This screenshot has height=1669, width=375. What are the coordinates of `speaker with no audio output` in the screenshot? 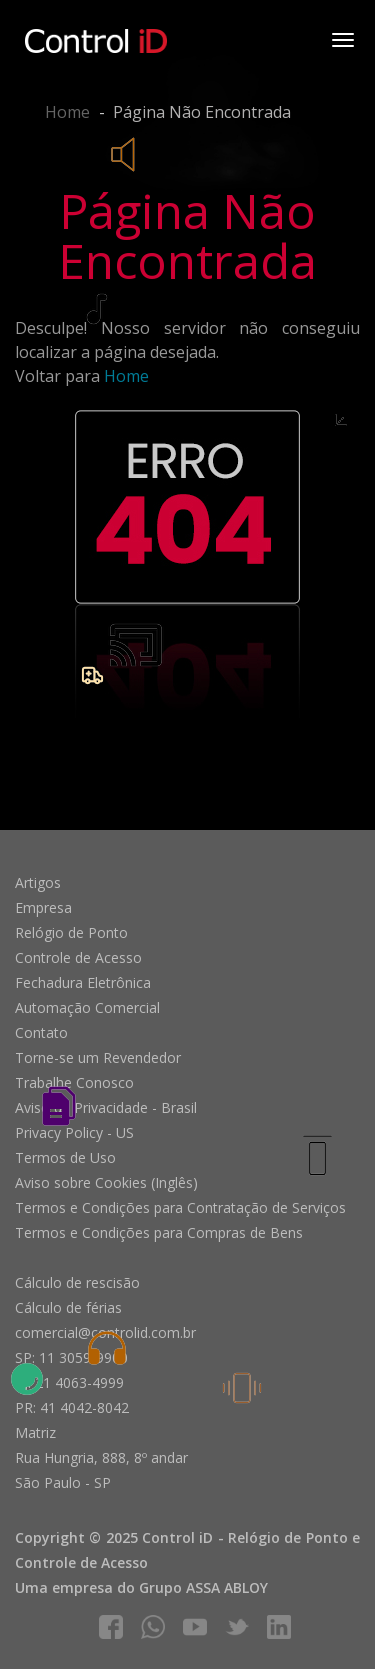 It's located at (129, 154).